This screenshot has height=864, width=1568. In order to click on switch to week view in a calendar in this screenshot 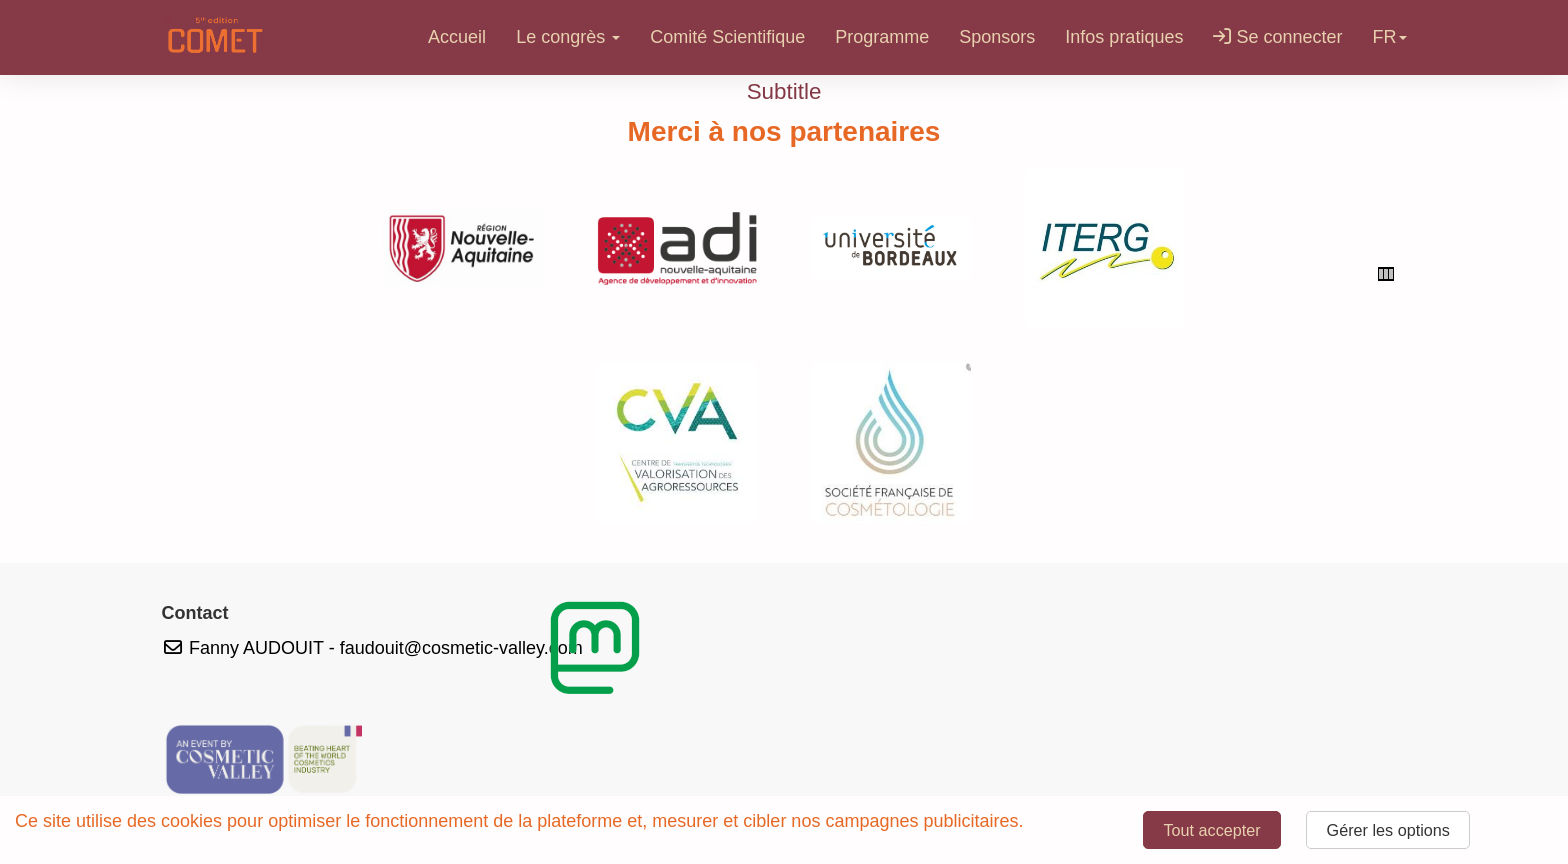, I will do `click(1386, 274)`.